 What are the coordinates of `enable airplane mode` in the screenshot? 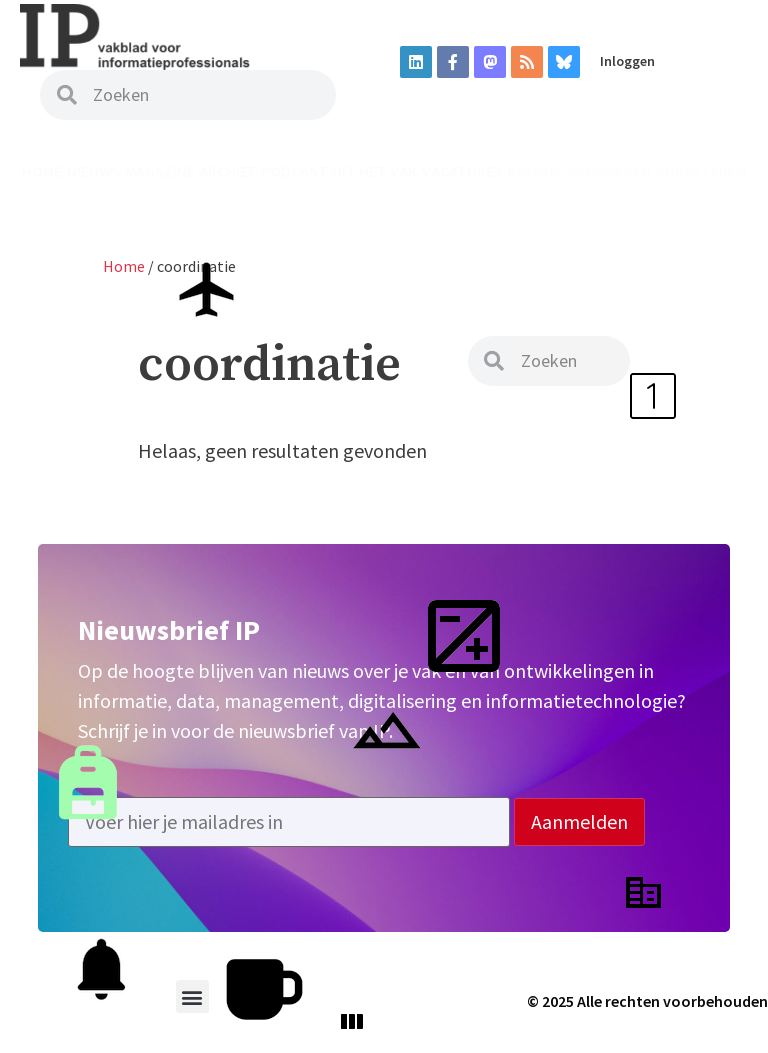 It's located at (206, 289).